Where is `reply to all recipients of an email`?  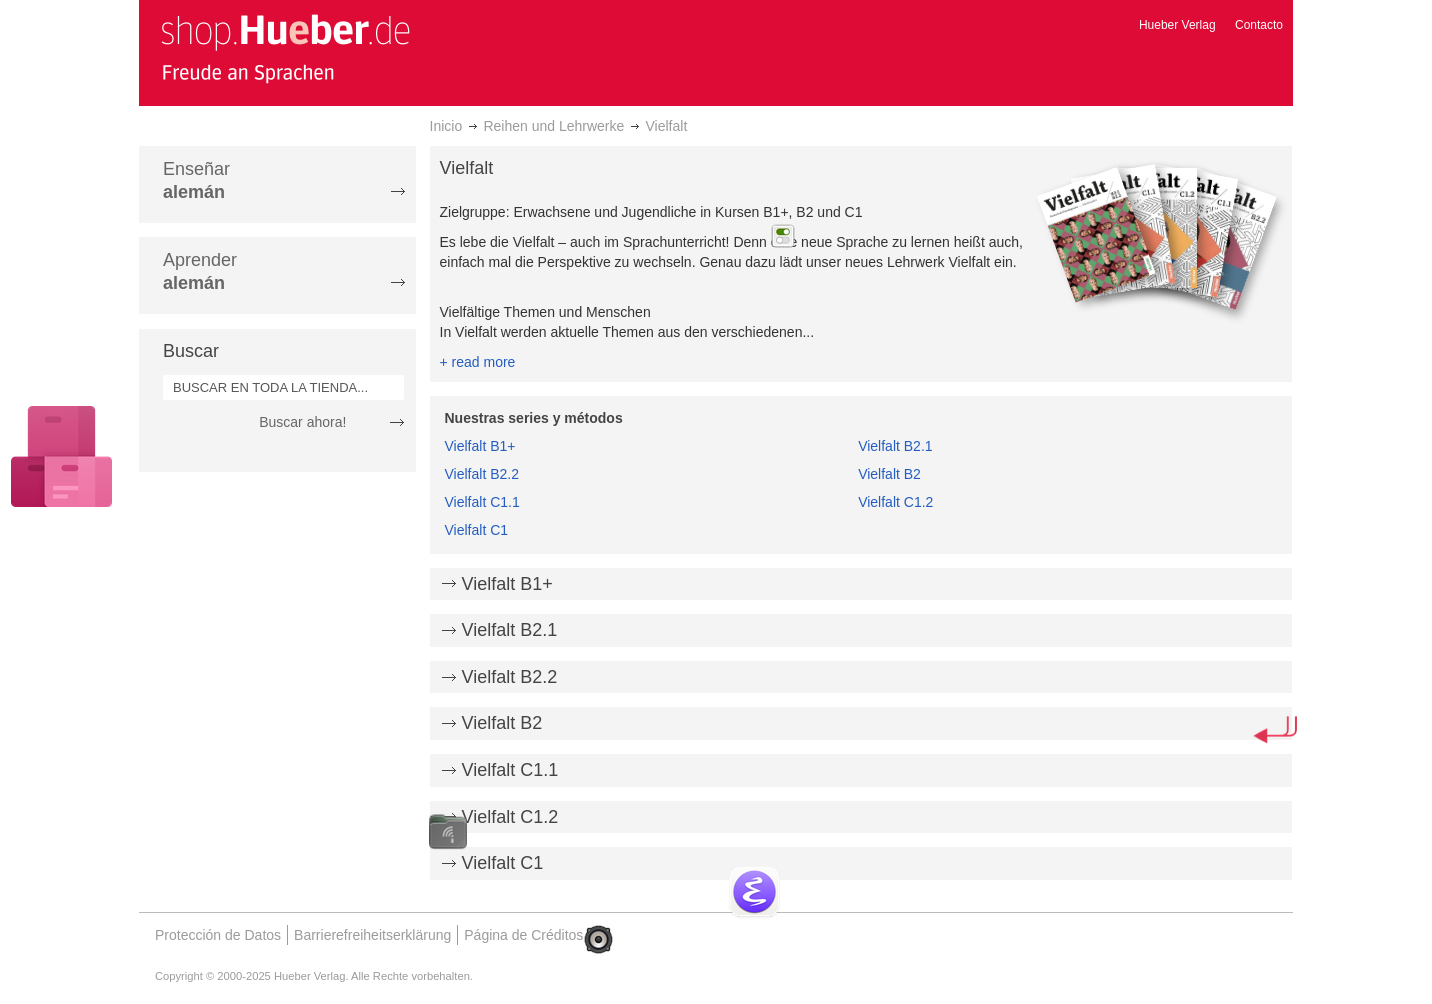
reply to all recipients of an email is located at coordinates (1274, 726).